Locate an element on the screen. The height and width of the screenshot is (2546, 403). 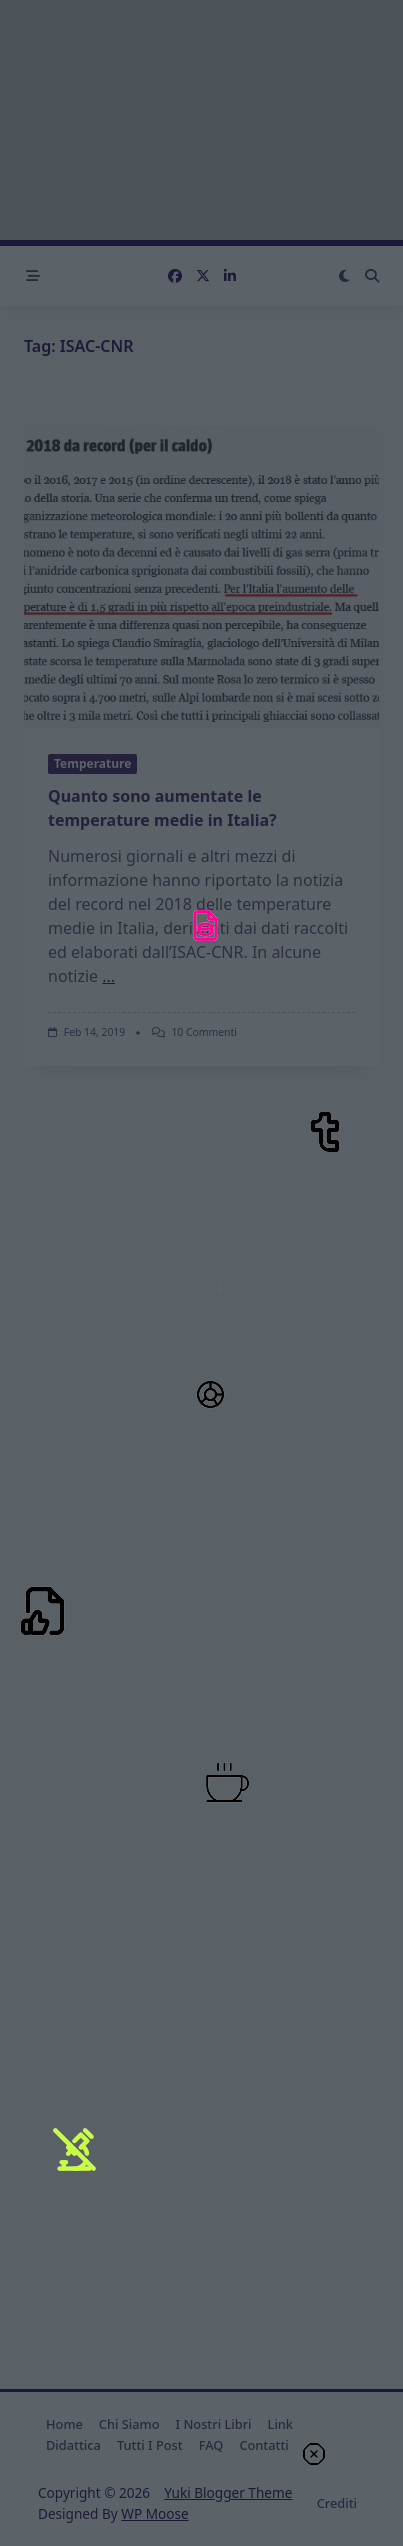
find nearby coffee shops or cafés is located at coordinates (226, 1784).